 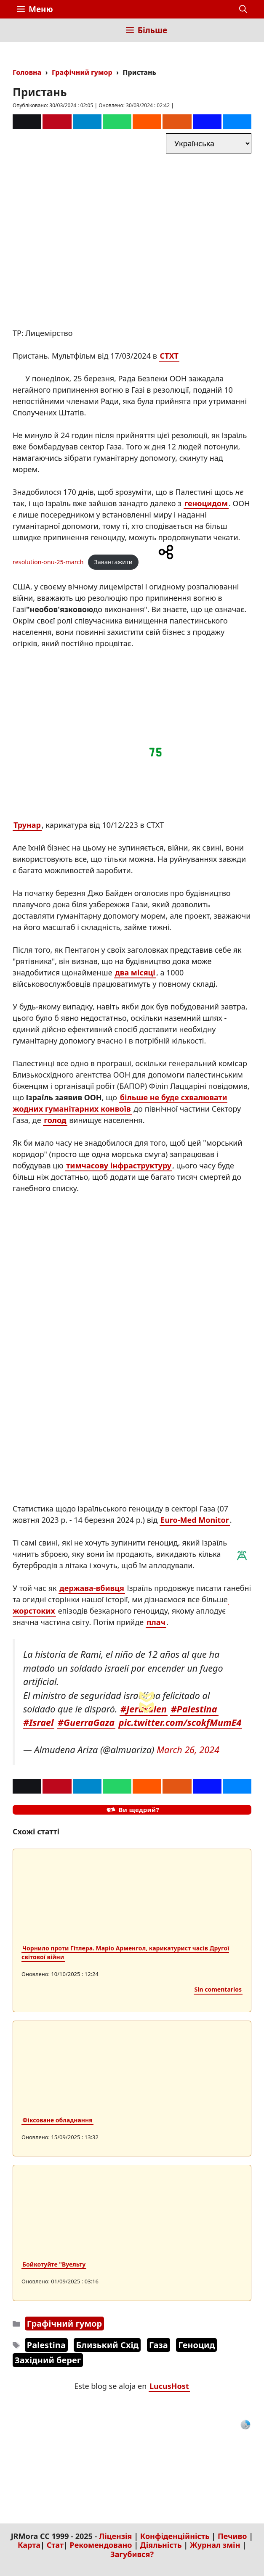 What do you see at coordinates (166, 552) in the screenshot?
I see `view ripple (XRP) cryptocurrency balance` at bounding box center [166, 552].